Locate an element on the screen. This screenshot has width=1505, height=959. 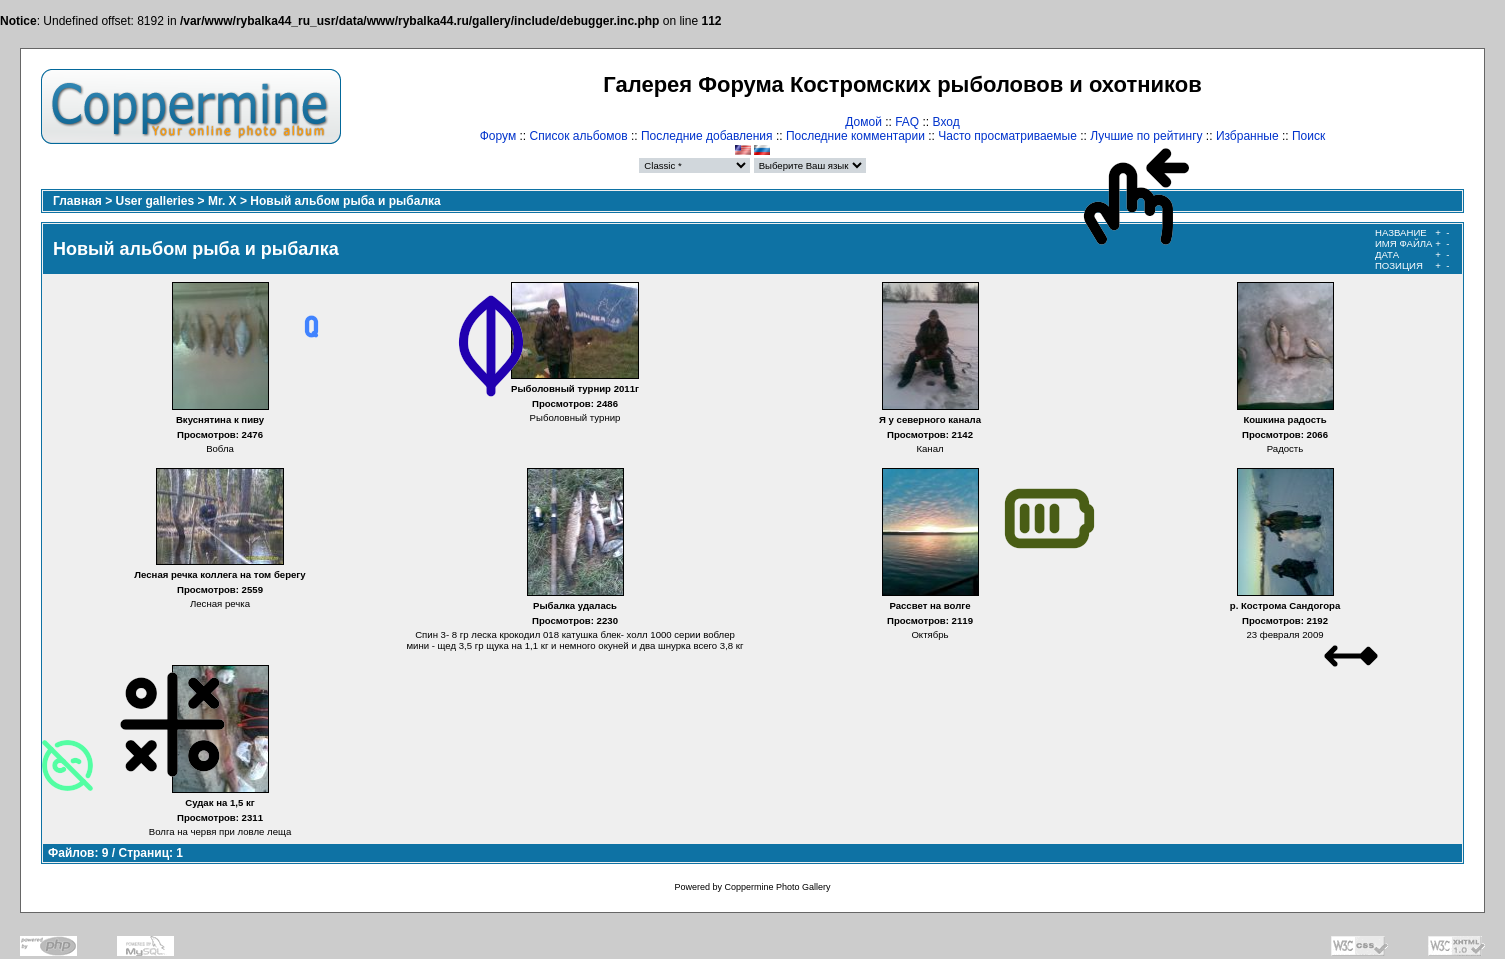
indicates a label or category starting with "q" is located at coordinates (311, 326).